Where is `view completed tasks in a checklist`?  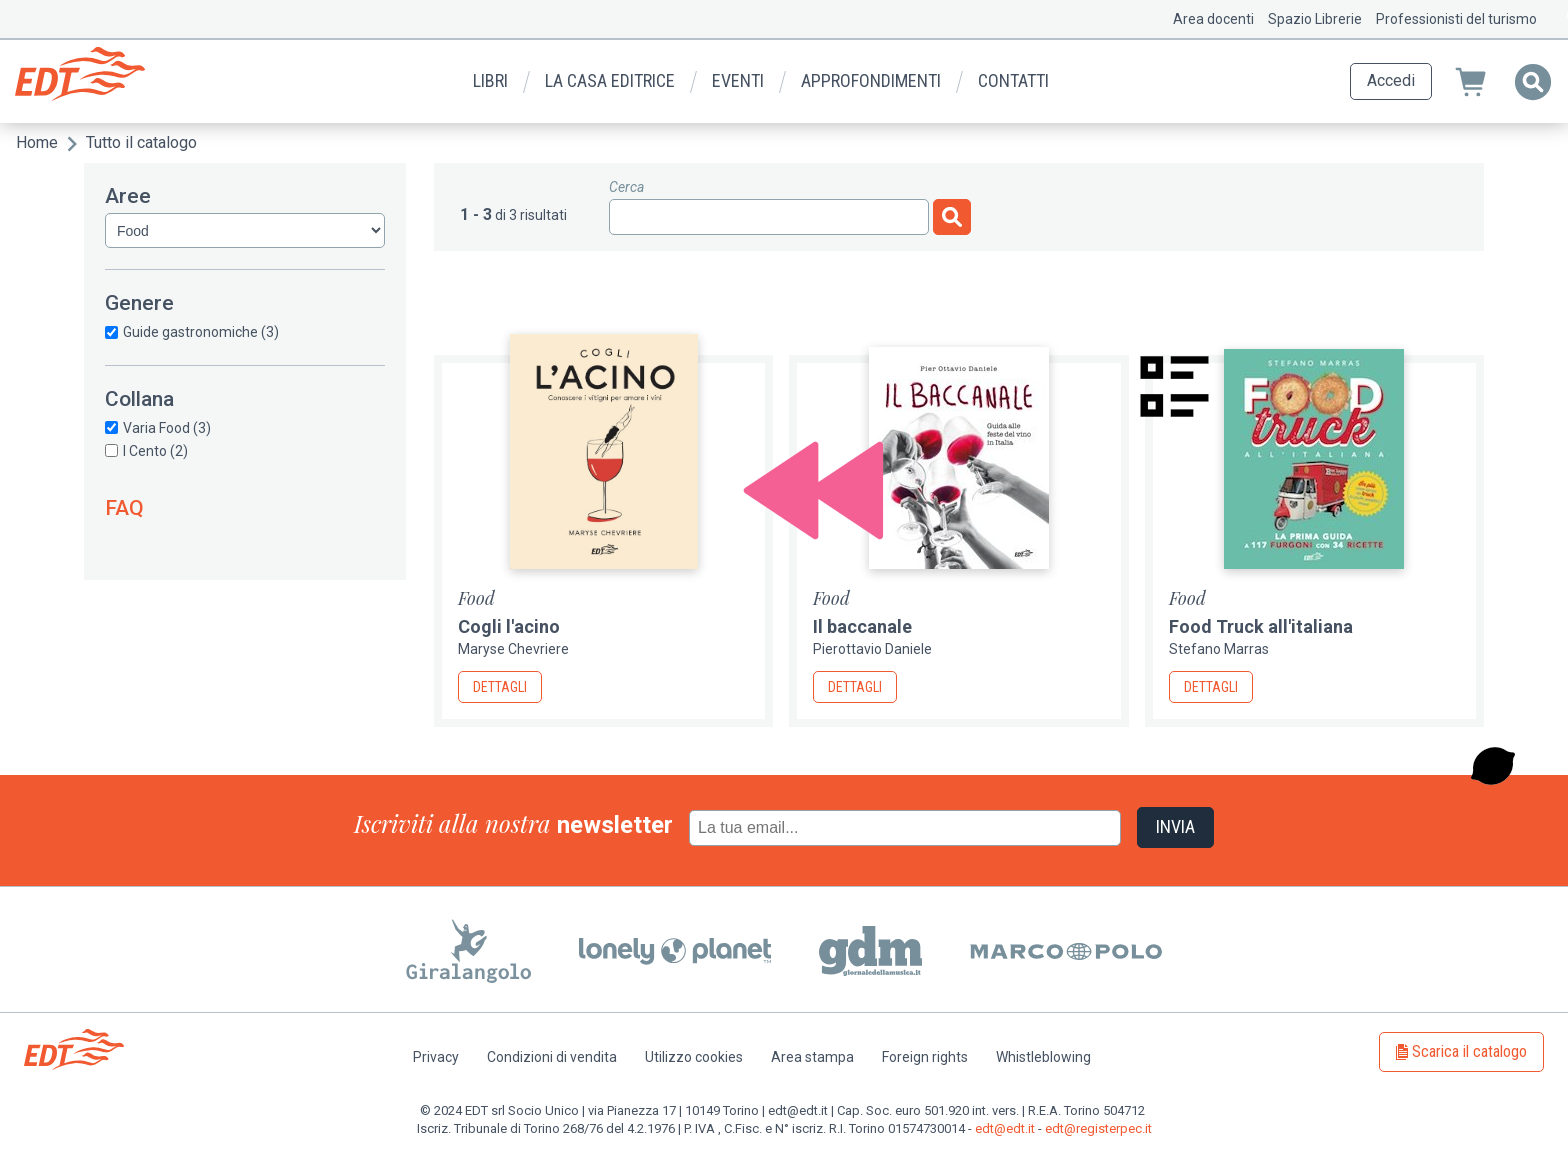 view completed tasks in a checklist is located at coordinates (1174, 386).